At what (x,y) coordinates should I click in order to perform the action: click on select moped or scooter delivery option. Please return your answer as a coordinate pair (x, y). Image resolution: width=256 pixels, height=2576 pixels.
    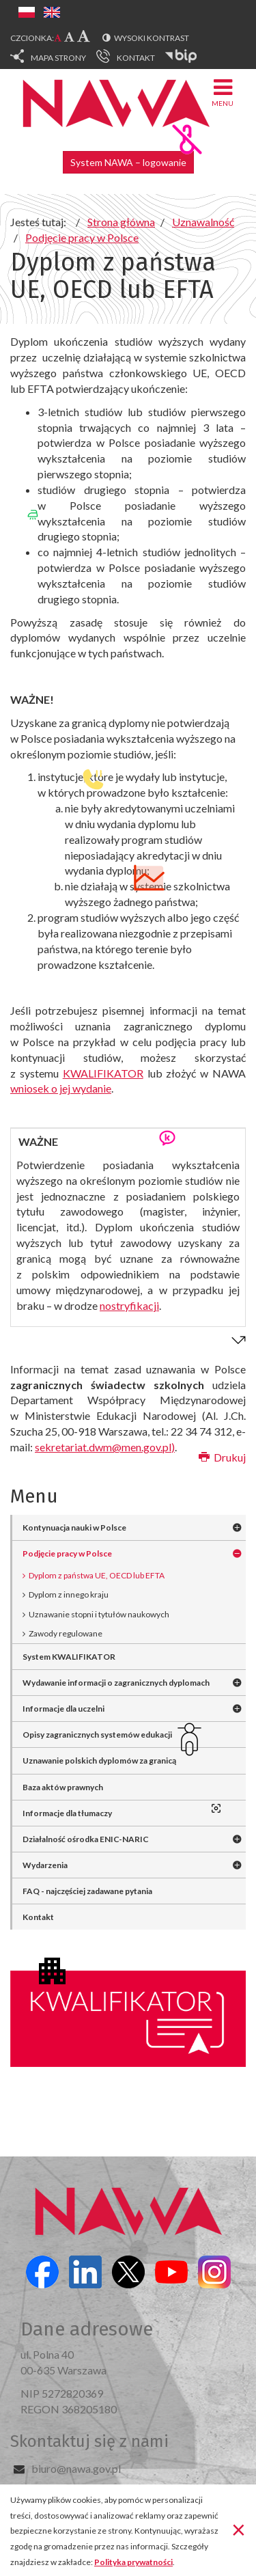
    Looking at the image, I should click on (189, 1739).